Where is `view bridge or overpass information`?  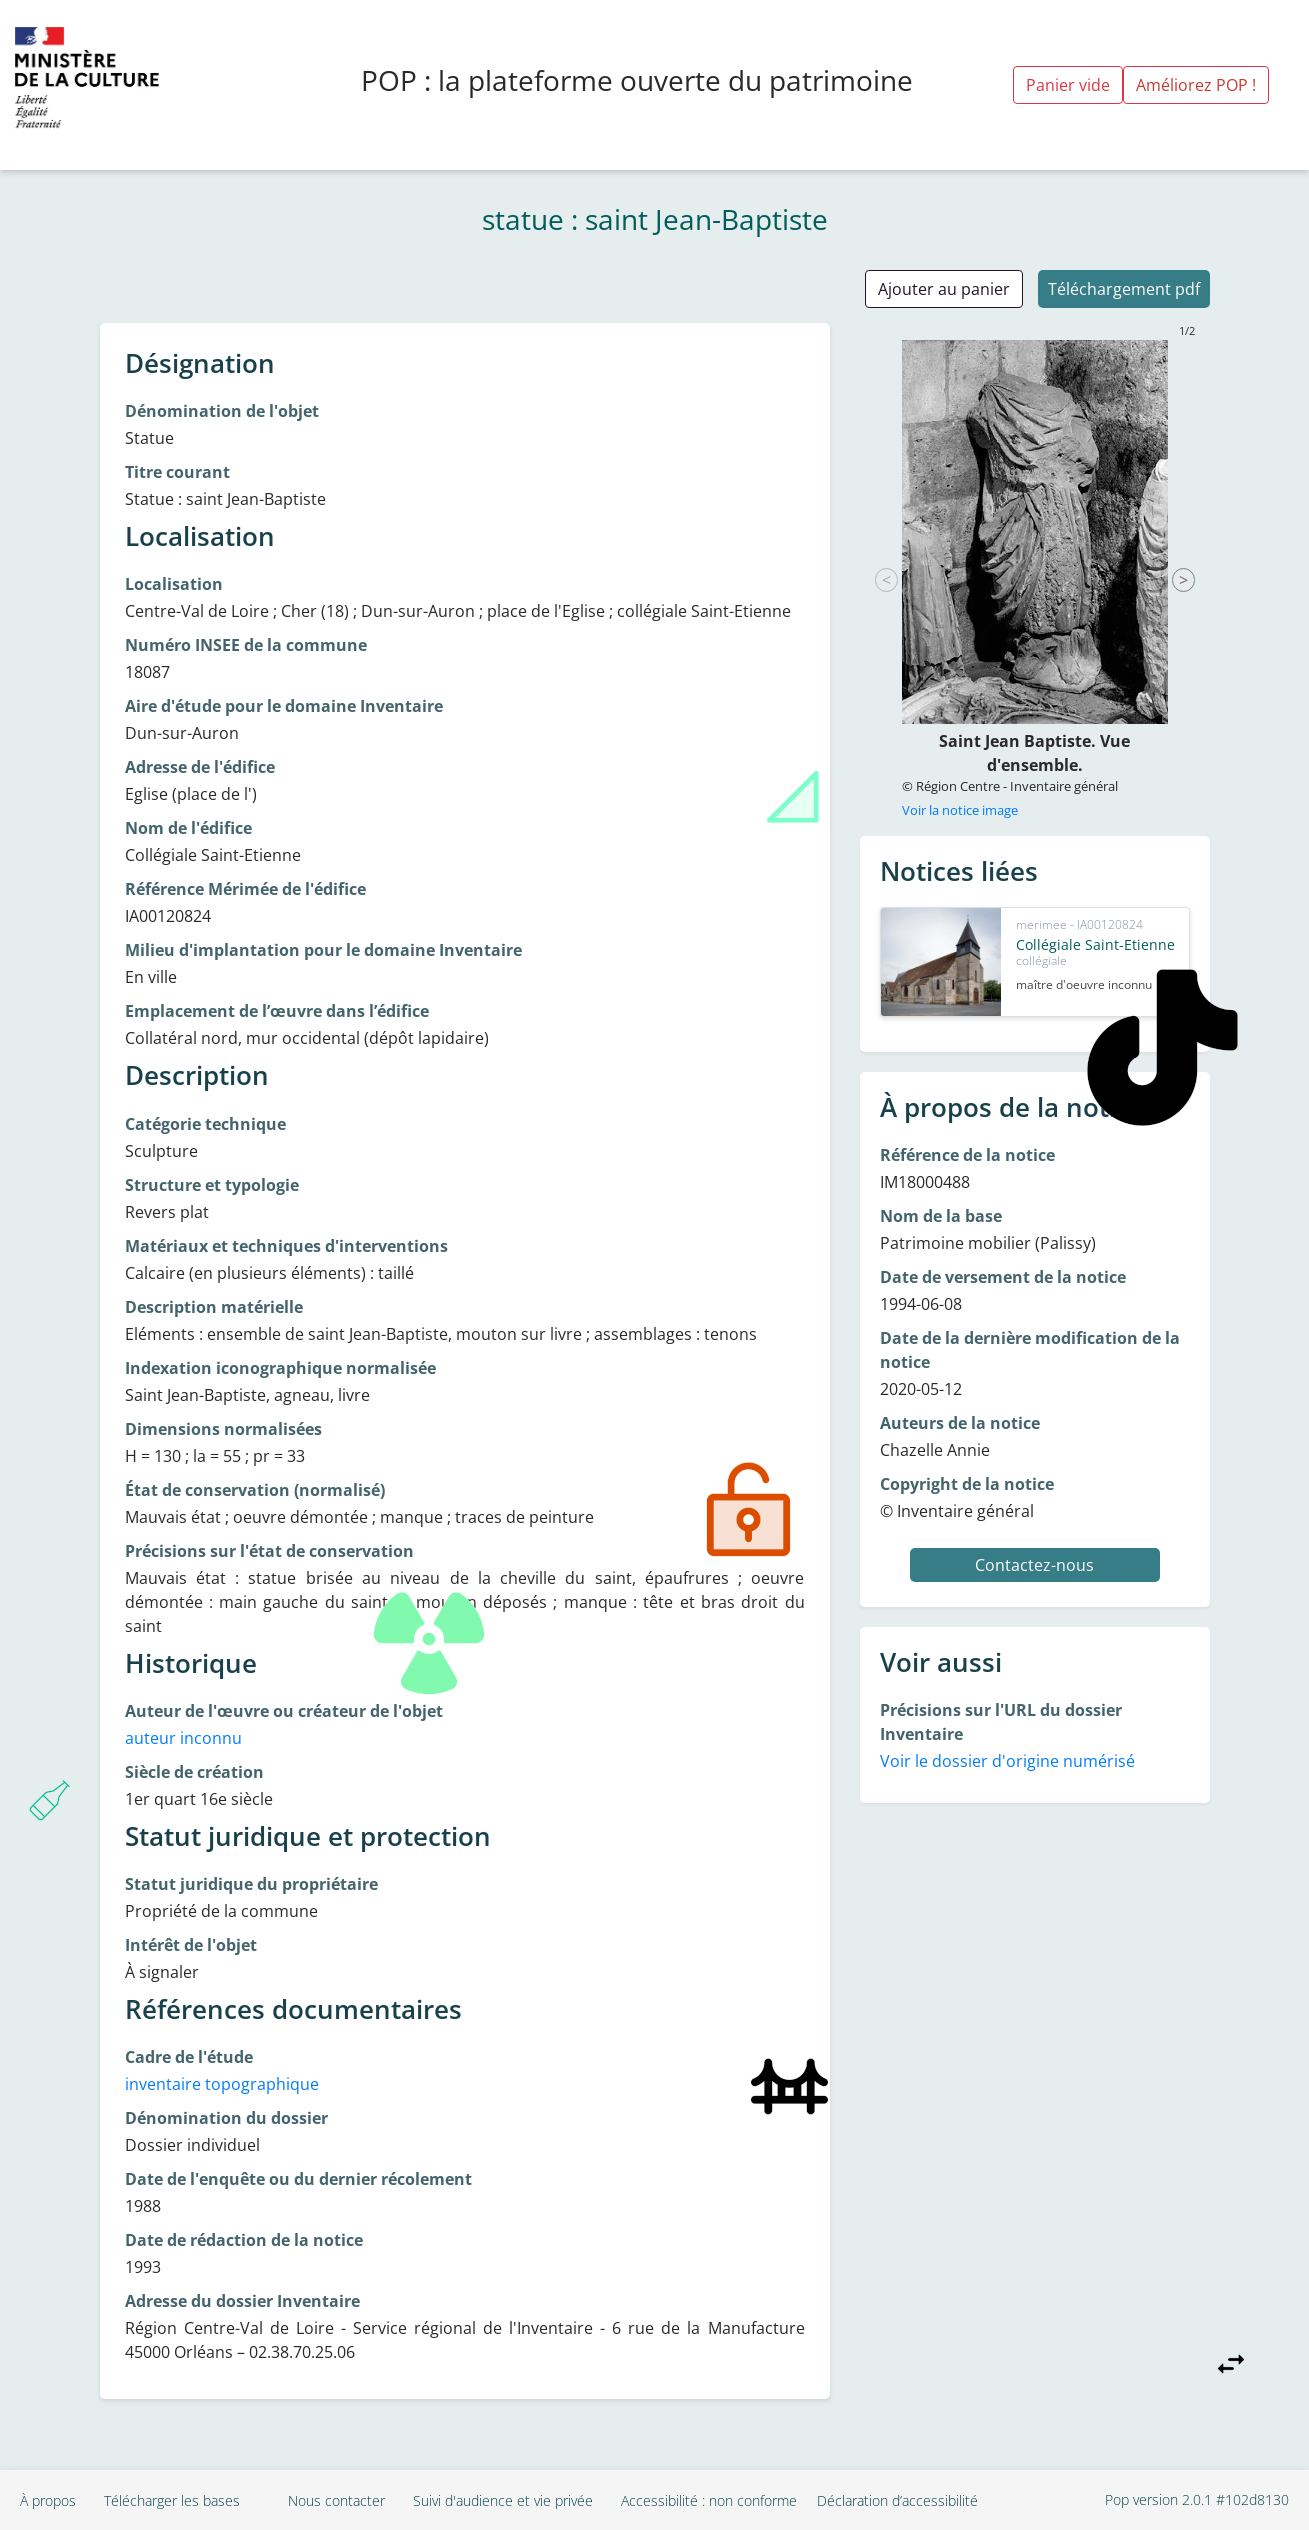 view bridge or overpass information is located at coordinates (789, 2086).